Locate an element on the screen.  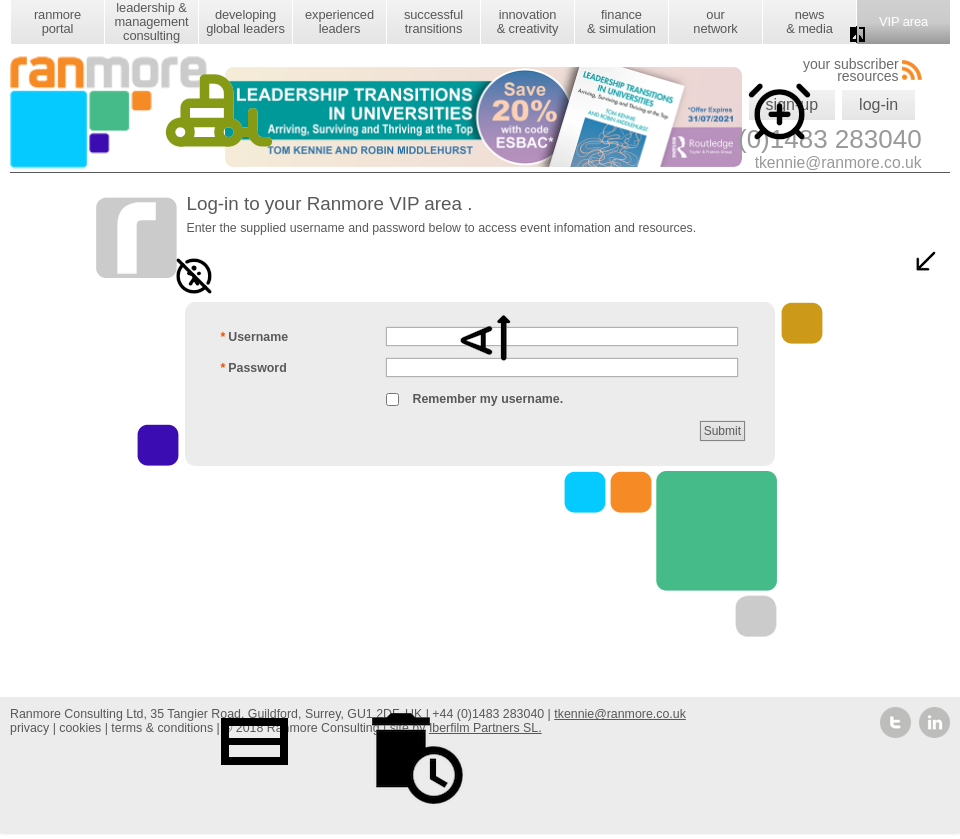
set items to automatically delete after a time period is located at coordinates (417, 758).